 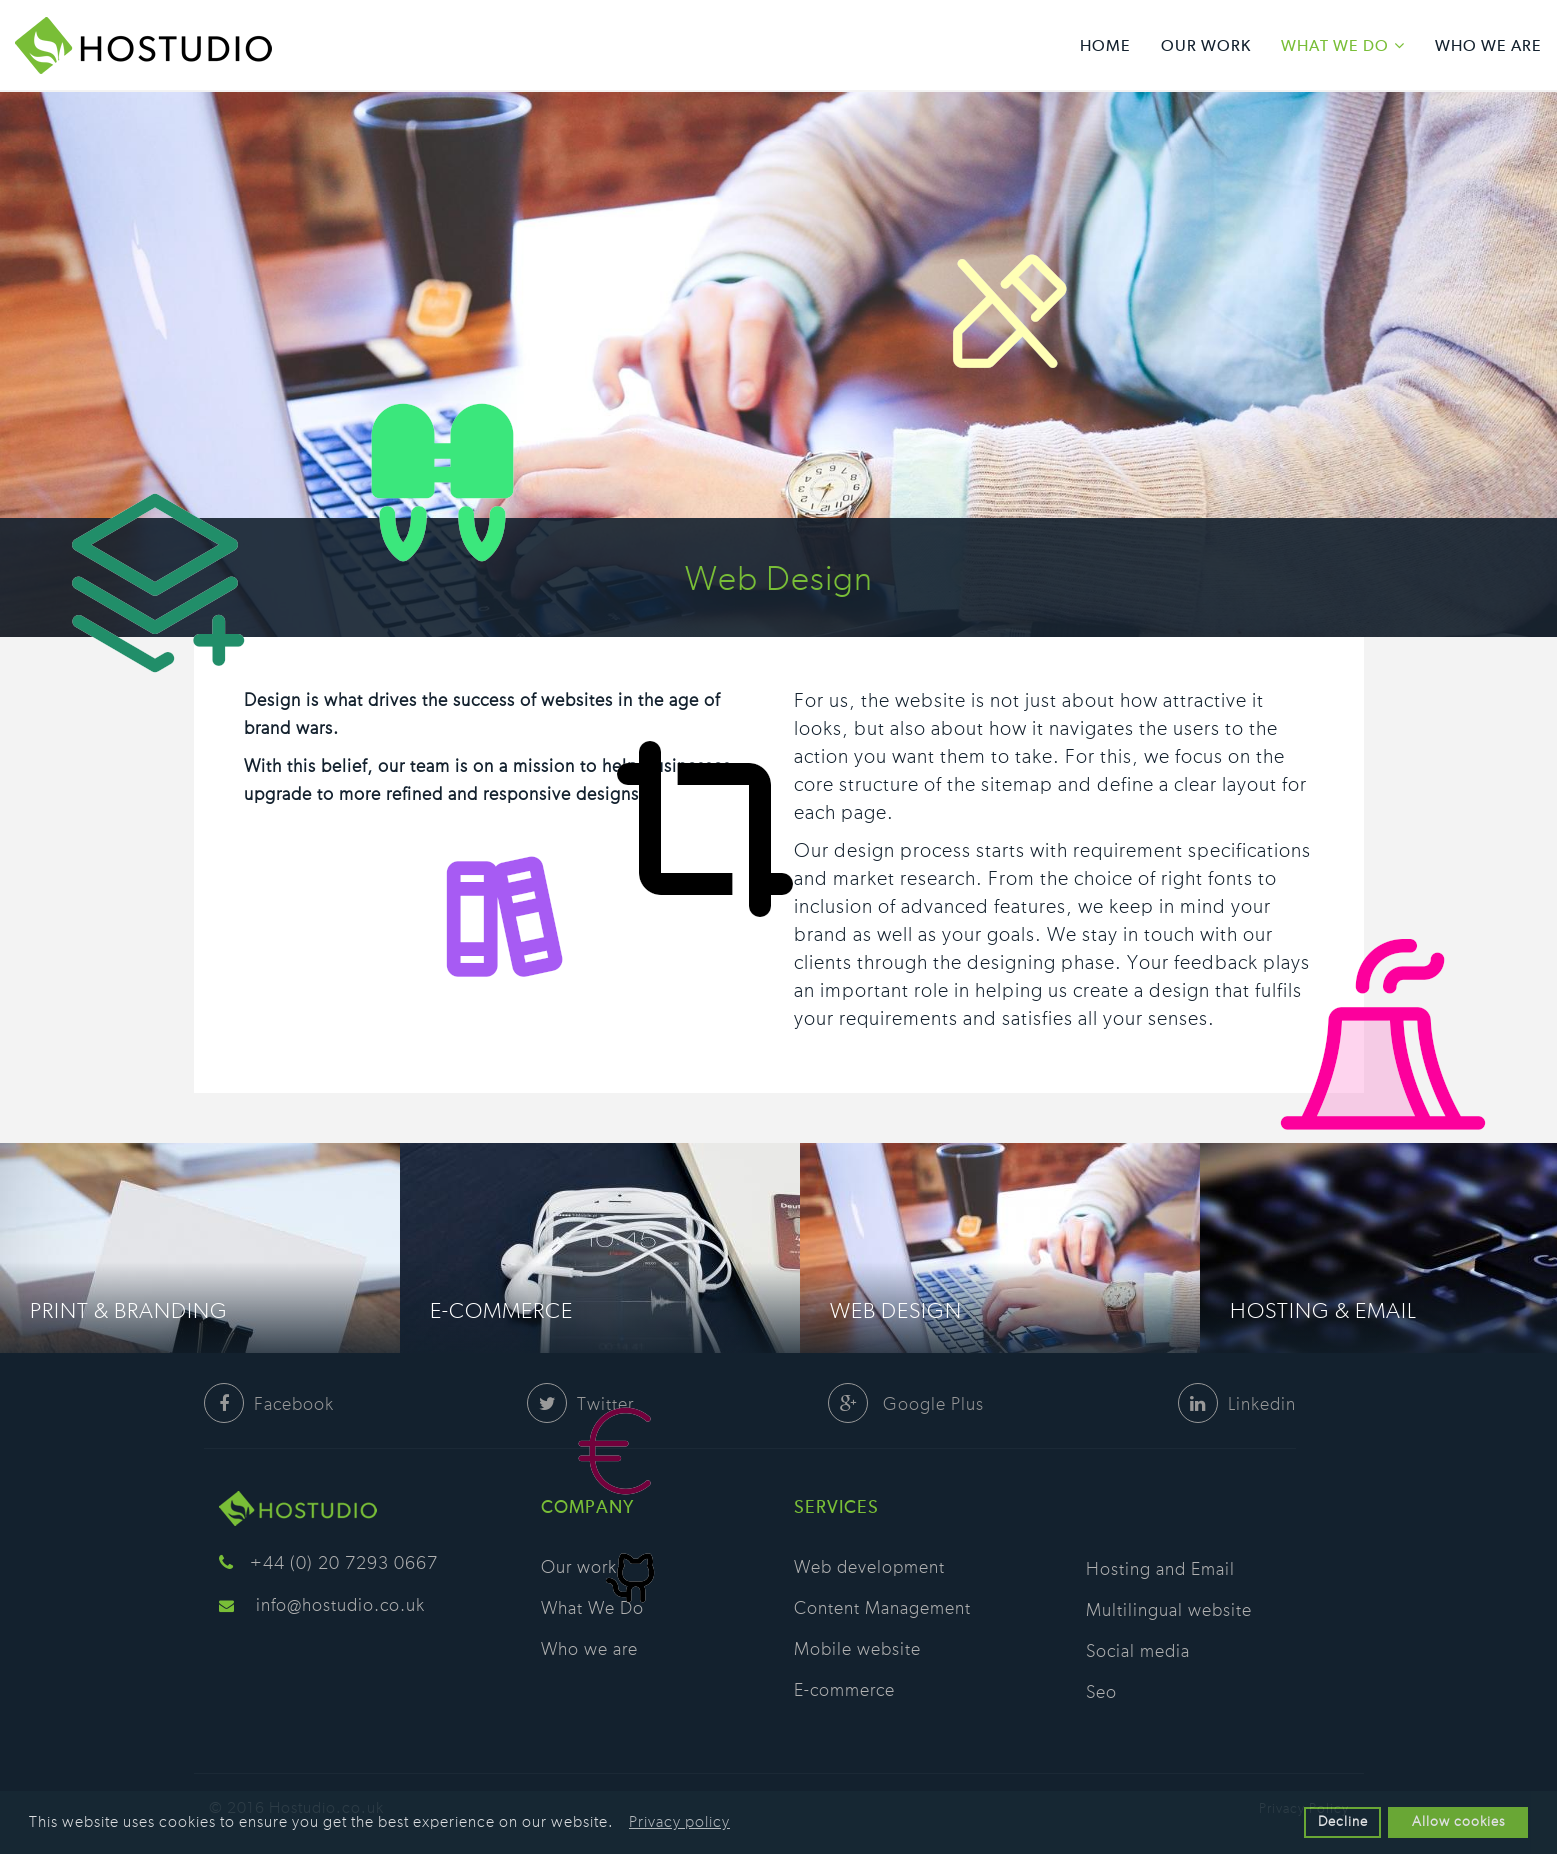 What do you see at coordinates (622, 1451) in the screenshot?
I see `view or select euro currency` at bounding box center [622, 1451].